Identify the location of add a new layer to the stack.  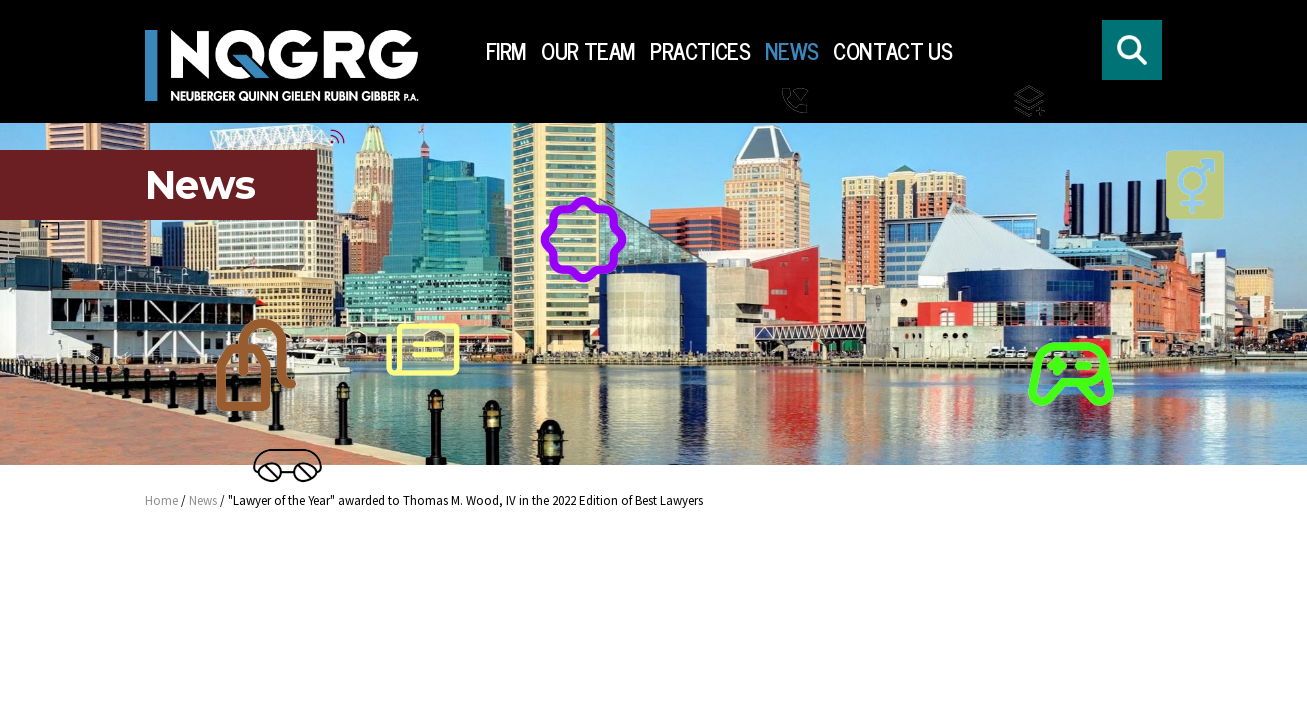
(1029, 101).